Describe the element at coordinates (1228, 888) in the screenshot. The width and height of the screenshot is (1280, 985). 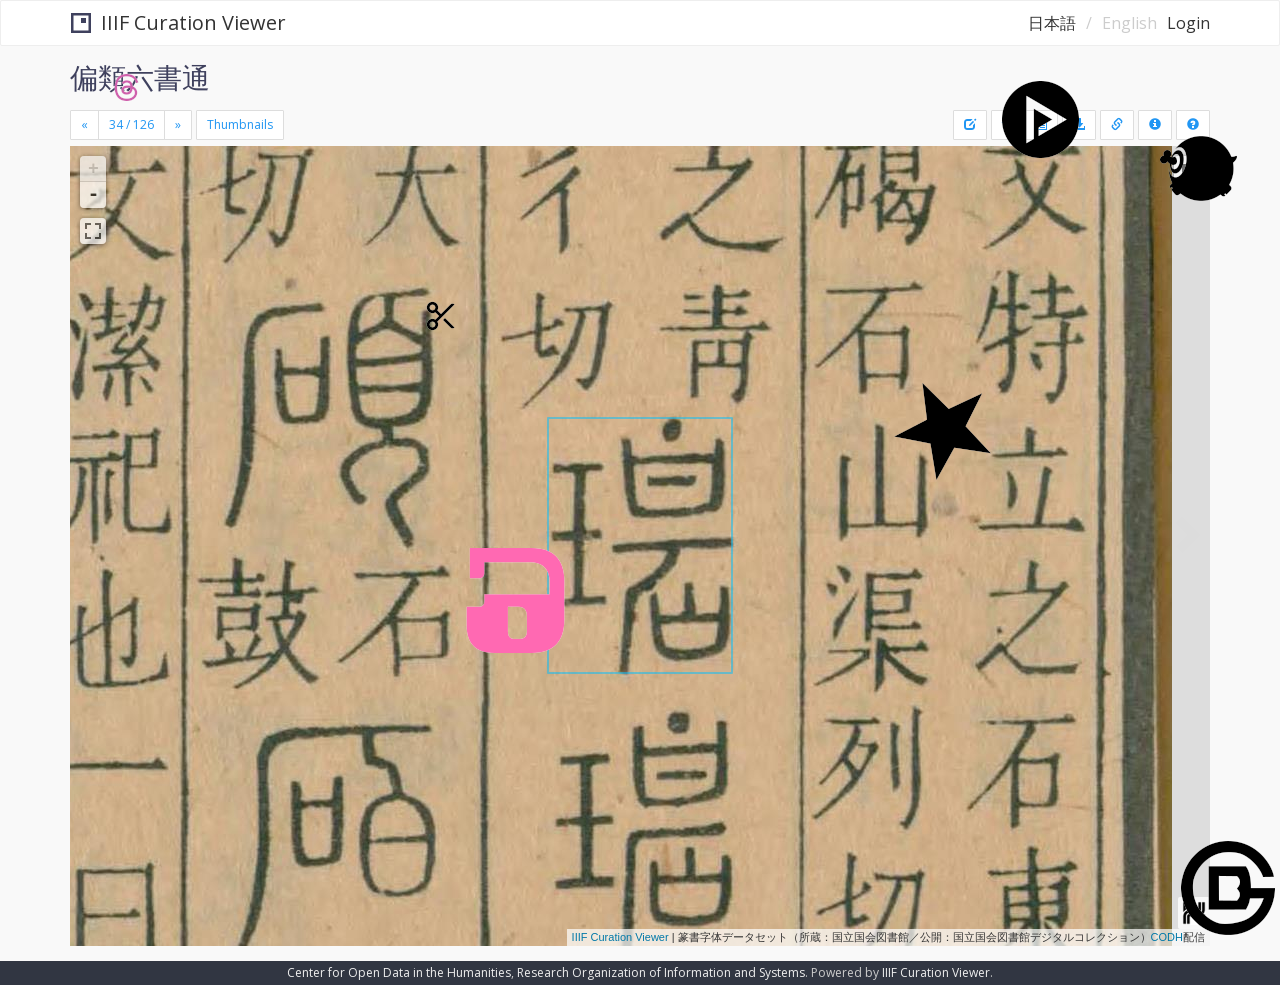
I see `open the Beijing Subway app` at that location.